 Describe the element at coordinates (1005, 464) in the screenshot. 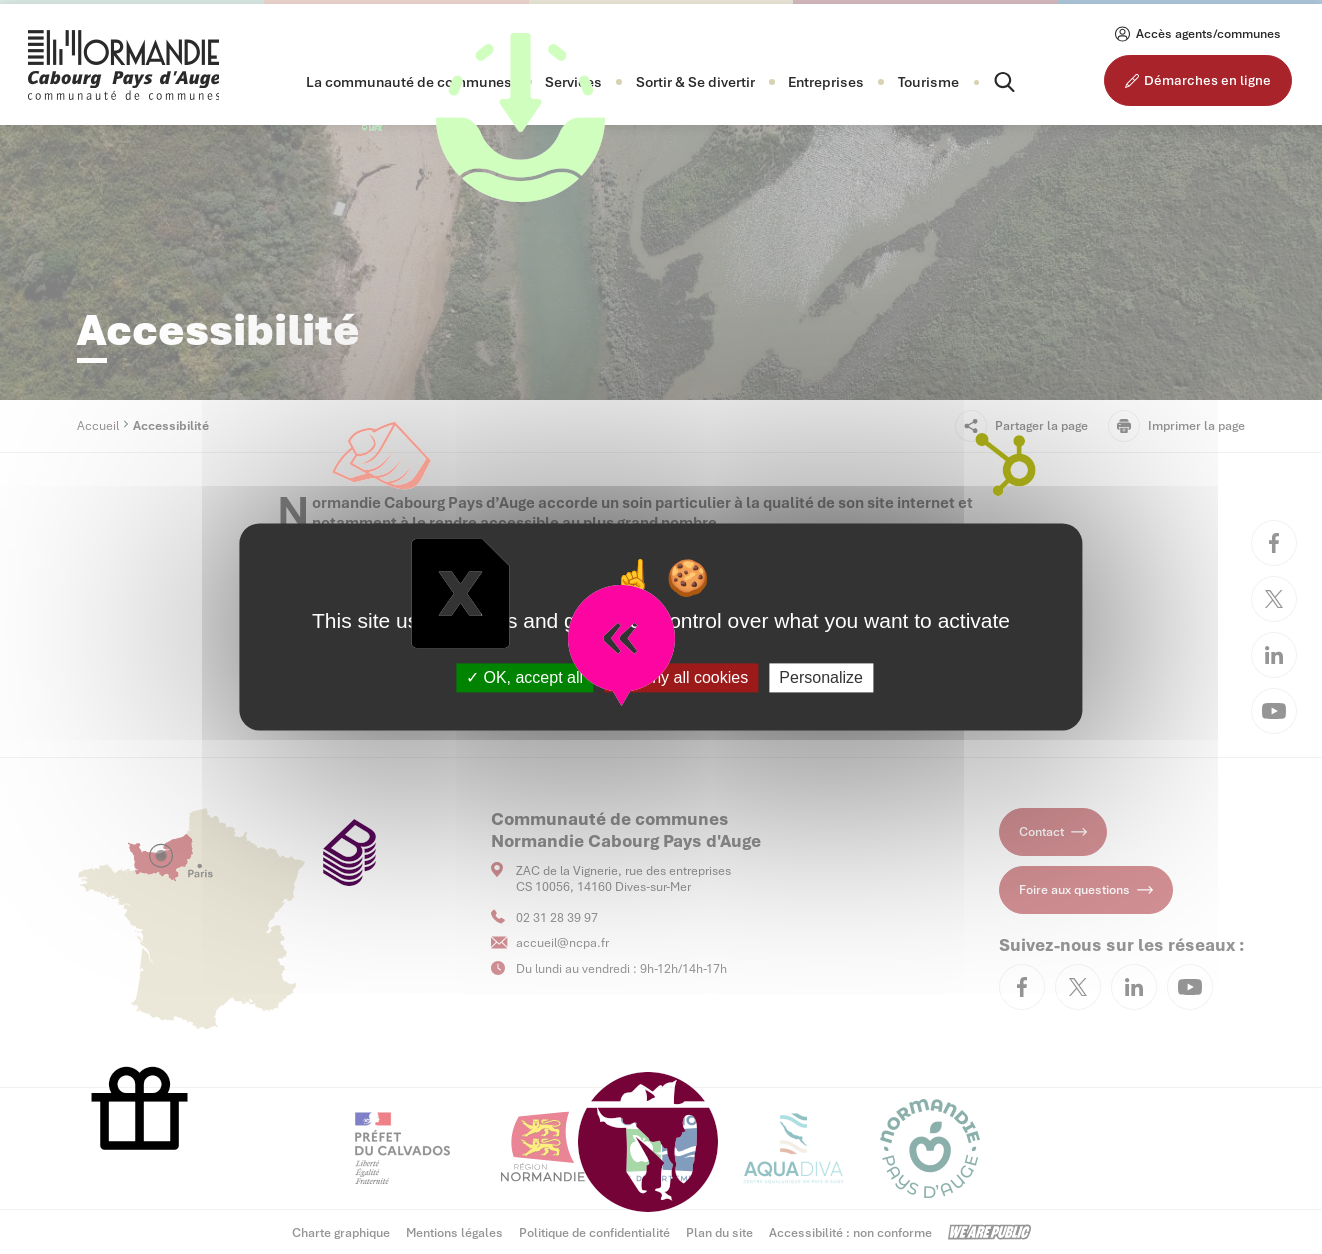

I see `open HubSpot CRM platform` at that location.